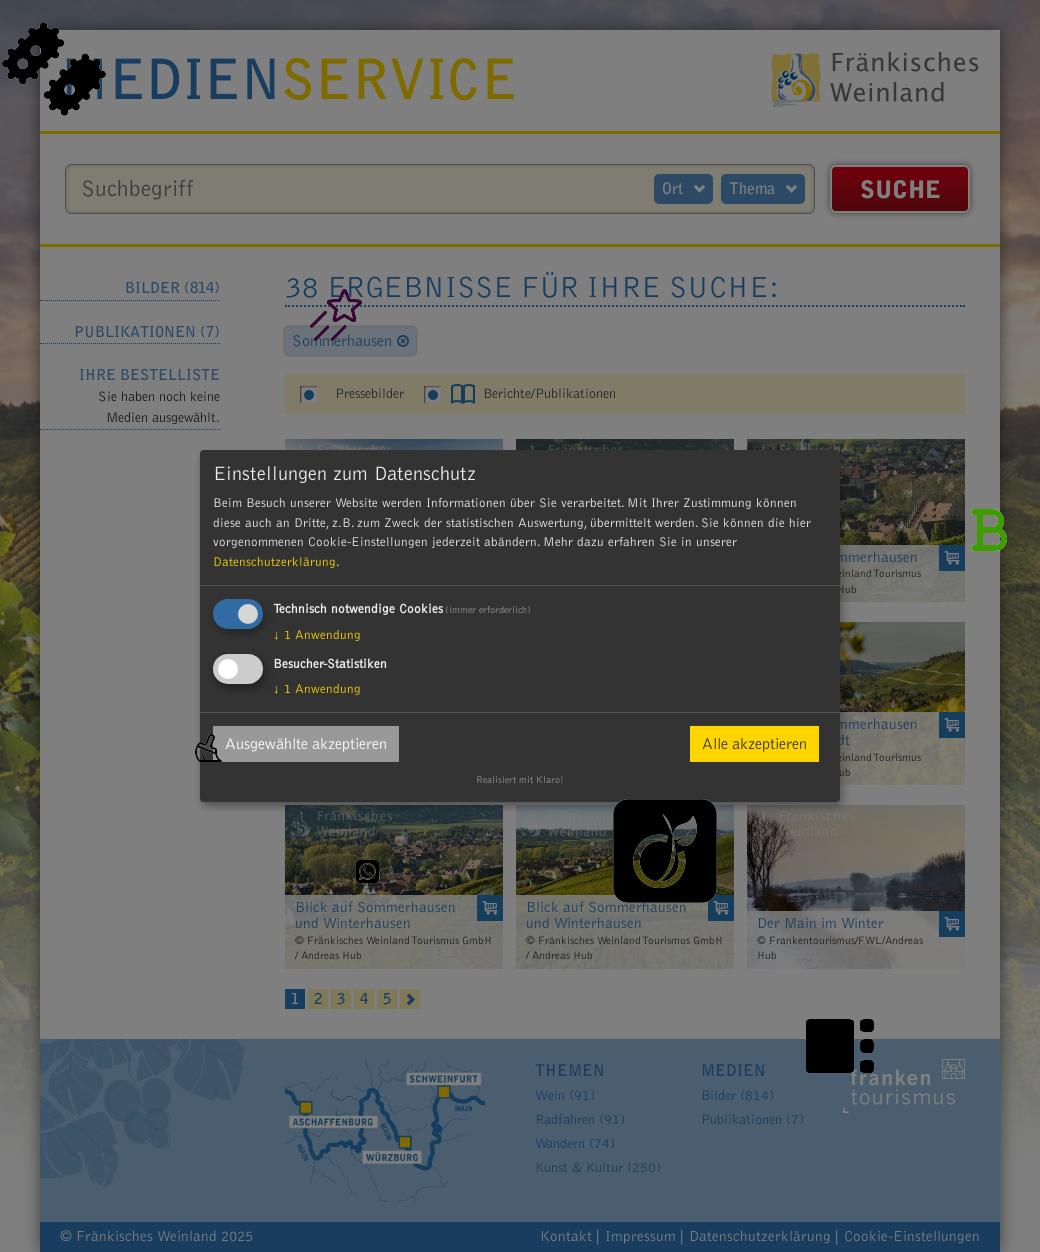 The image size is (1040, 1252). I want to click on open WhatsApp messaging app, so click(367, 871).